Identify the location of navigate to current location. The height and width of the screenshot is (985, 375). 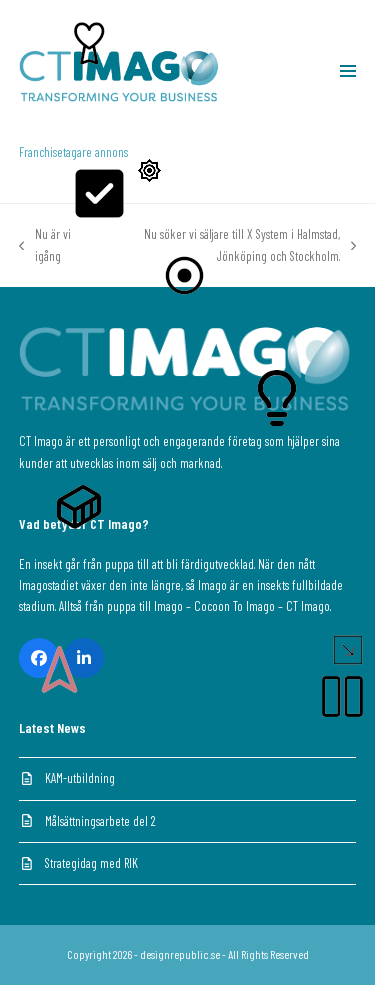
(59, 670).